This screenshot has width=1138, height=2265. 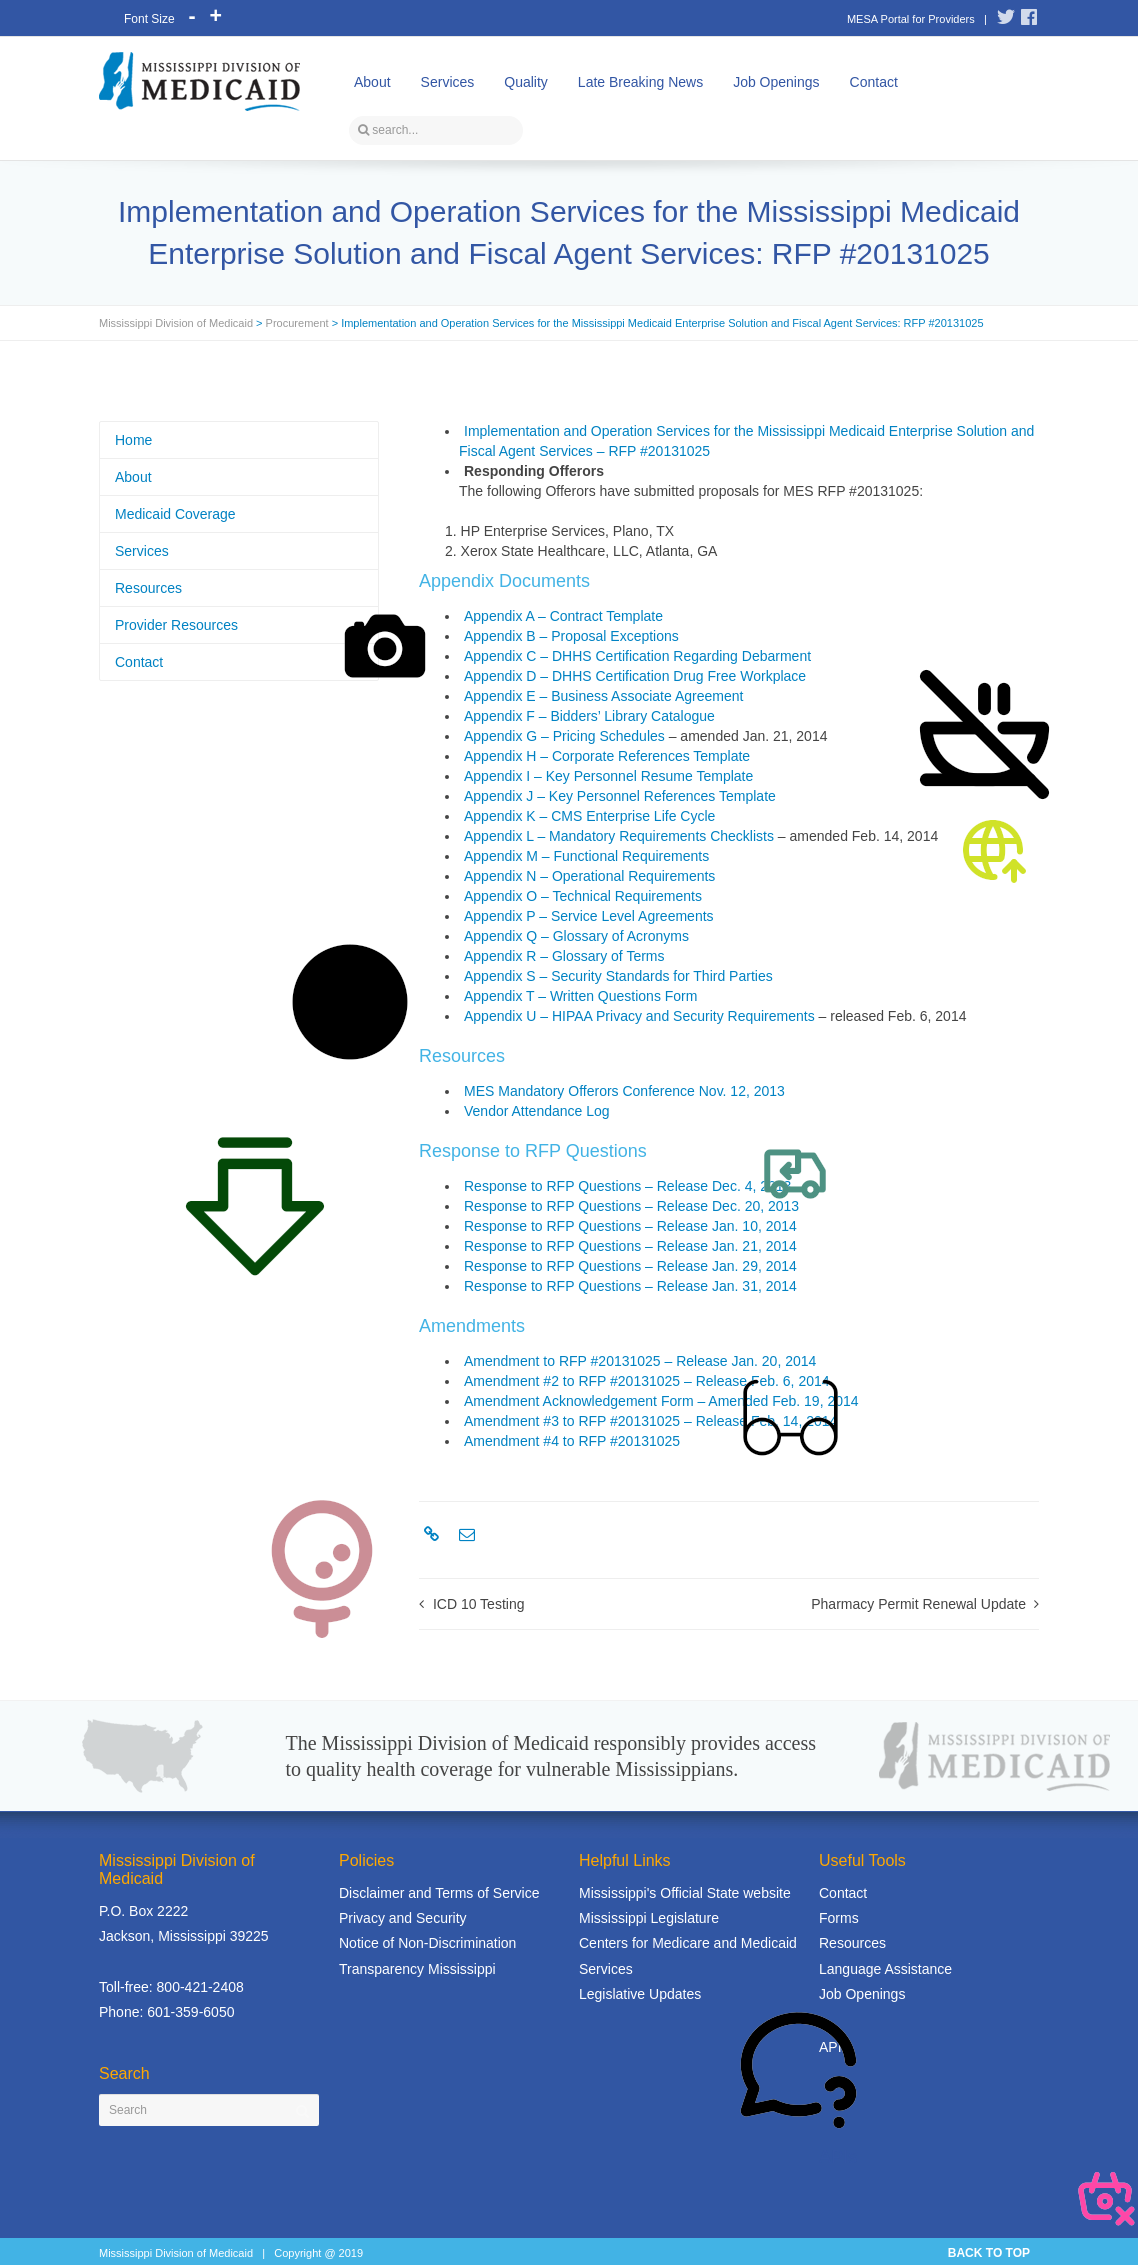 What do you see at coordinates (350, 1002) in the screenshot?
I see `indicates 100% completion` at bounding box center [350, 1002].